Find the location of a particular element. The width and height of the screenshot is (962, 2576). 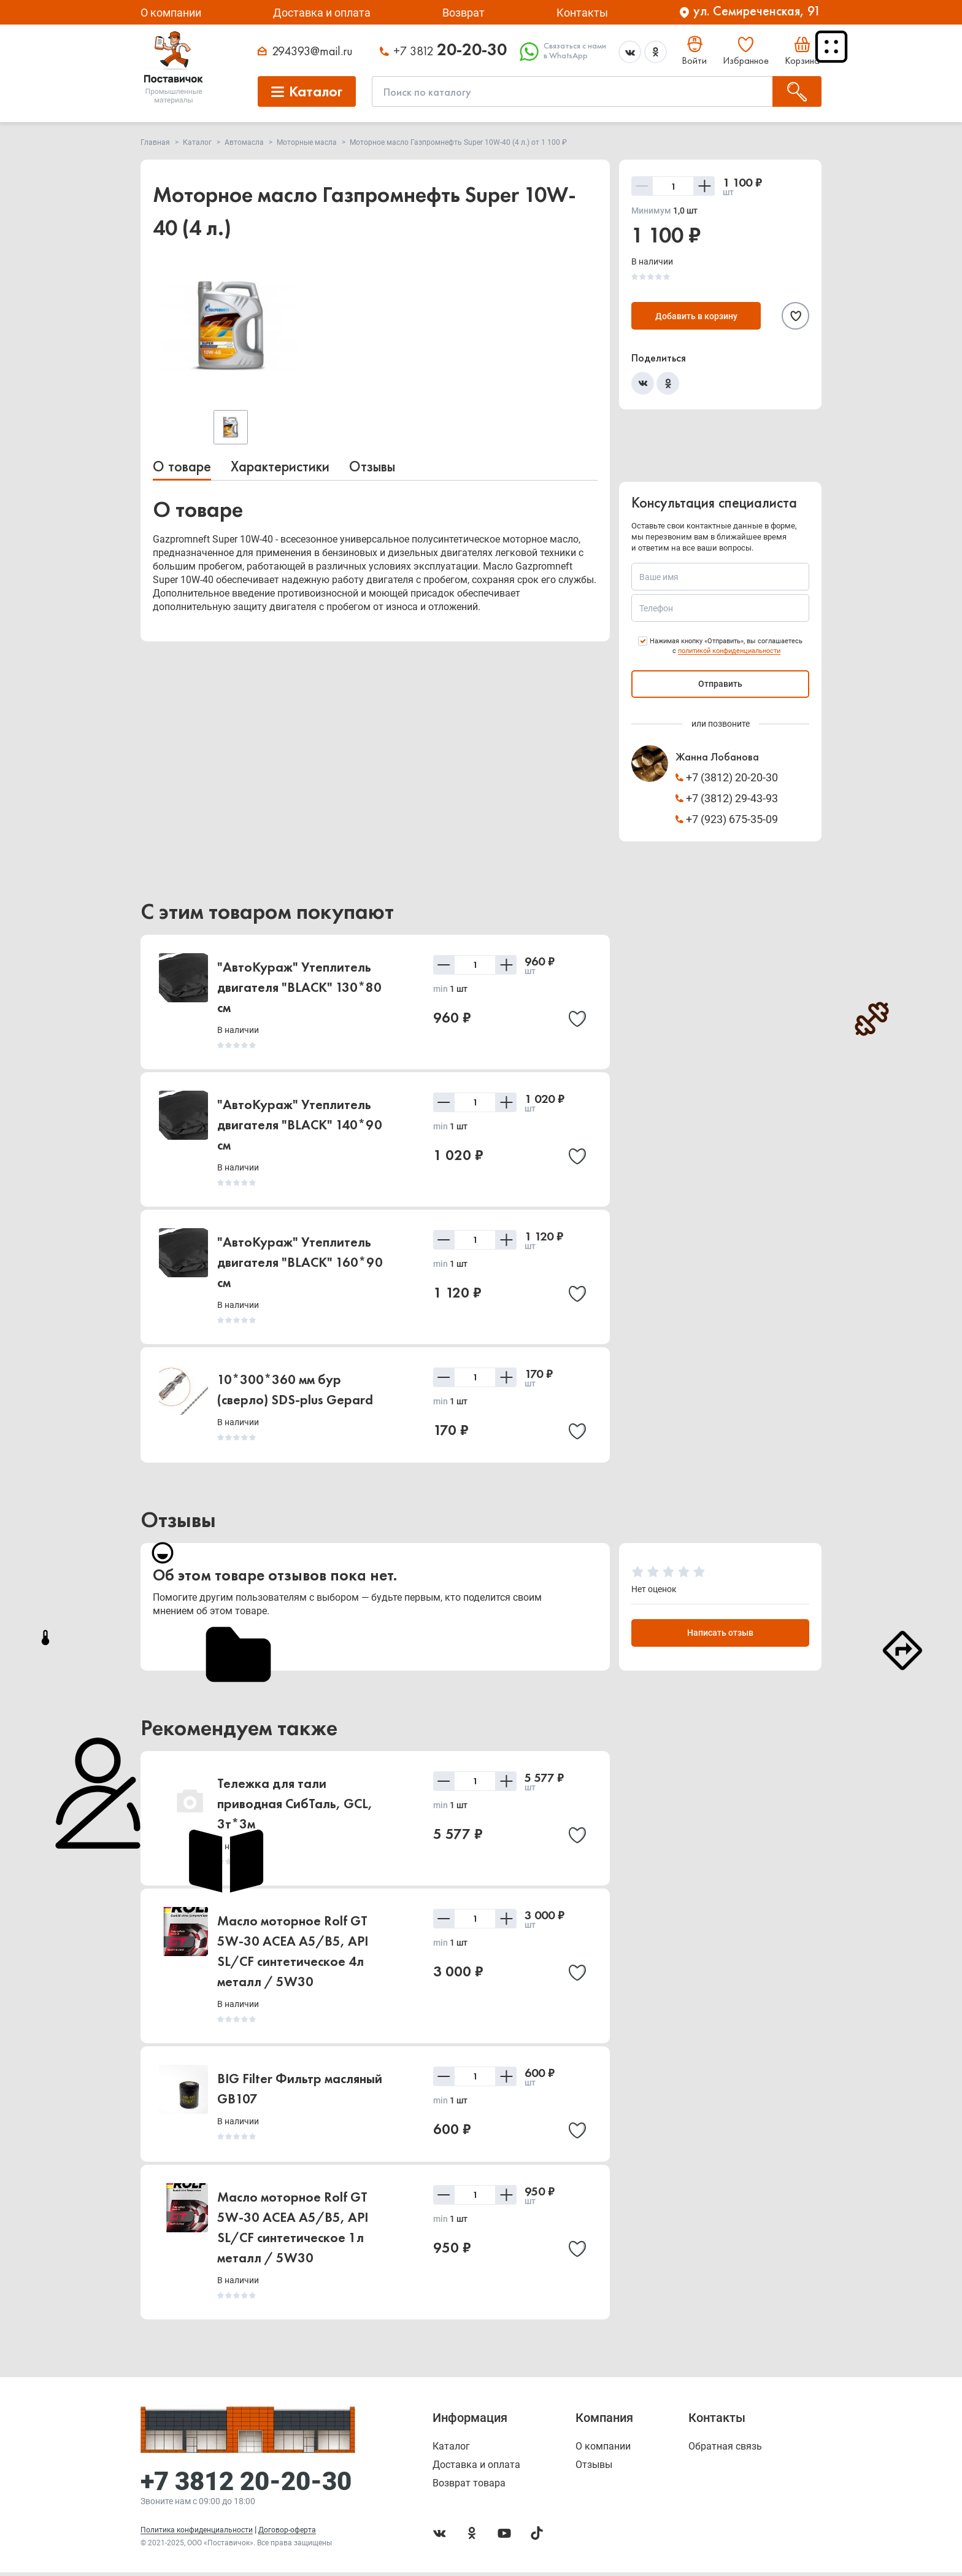

open file folder is located at coordinates (238, 1654).